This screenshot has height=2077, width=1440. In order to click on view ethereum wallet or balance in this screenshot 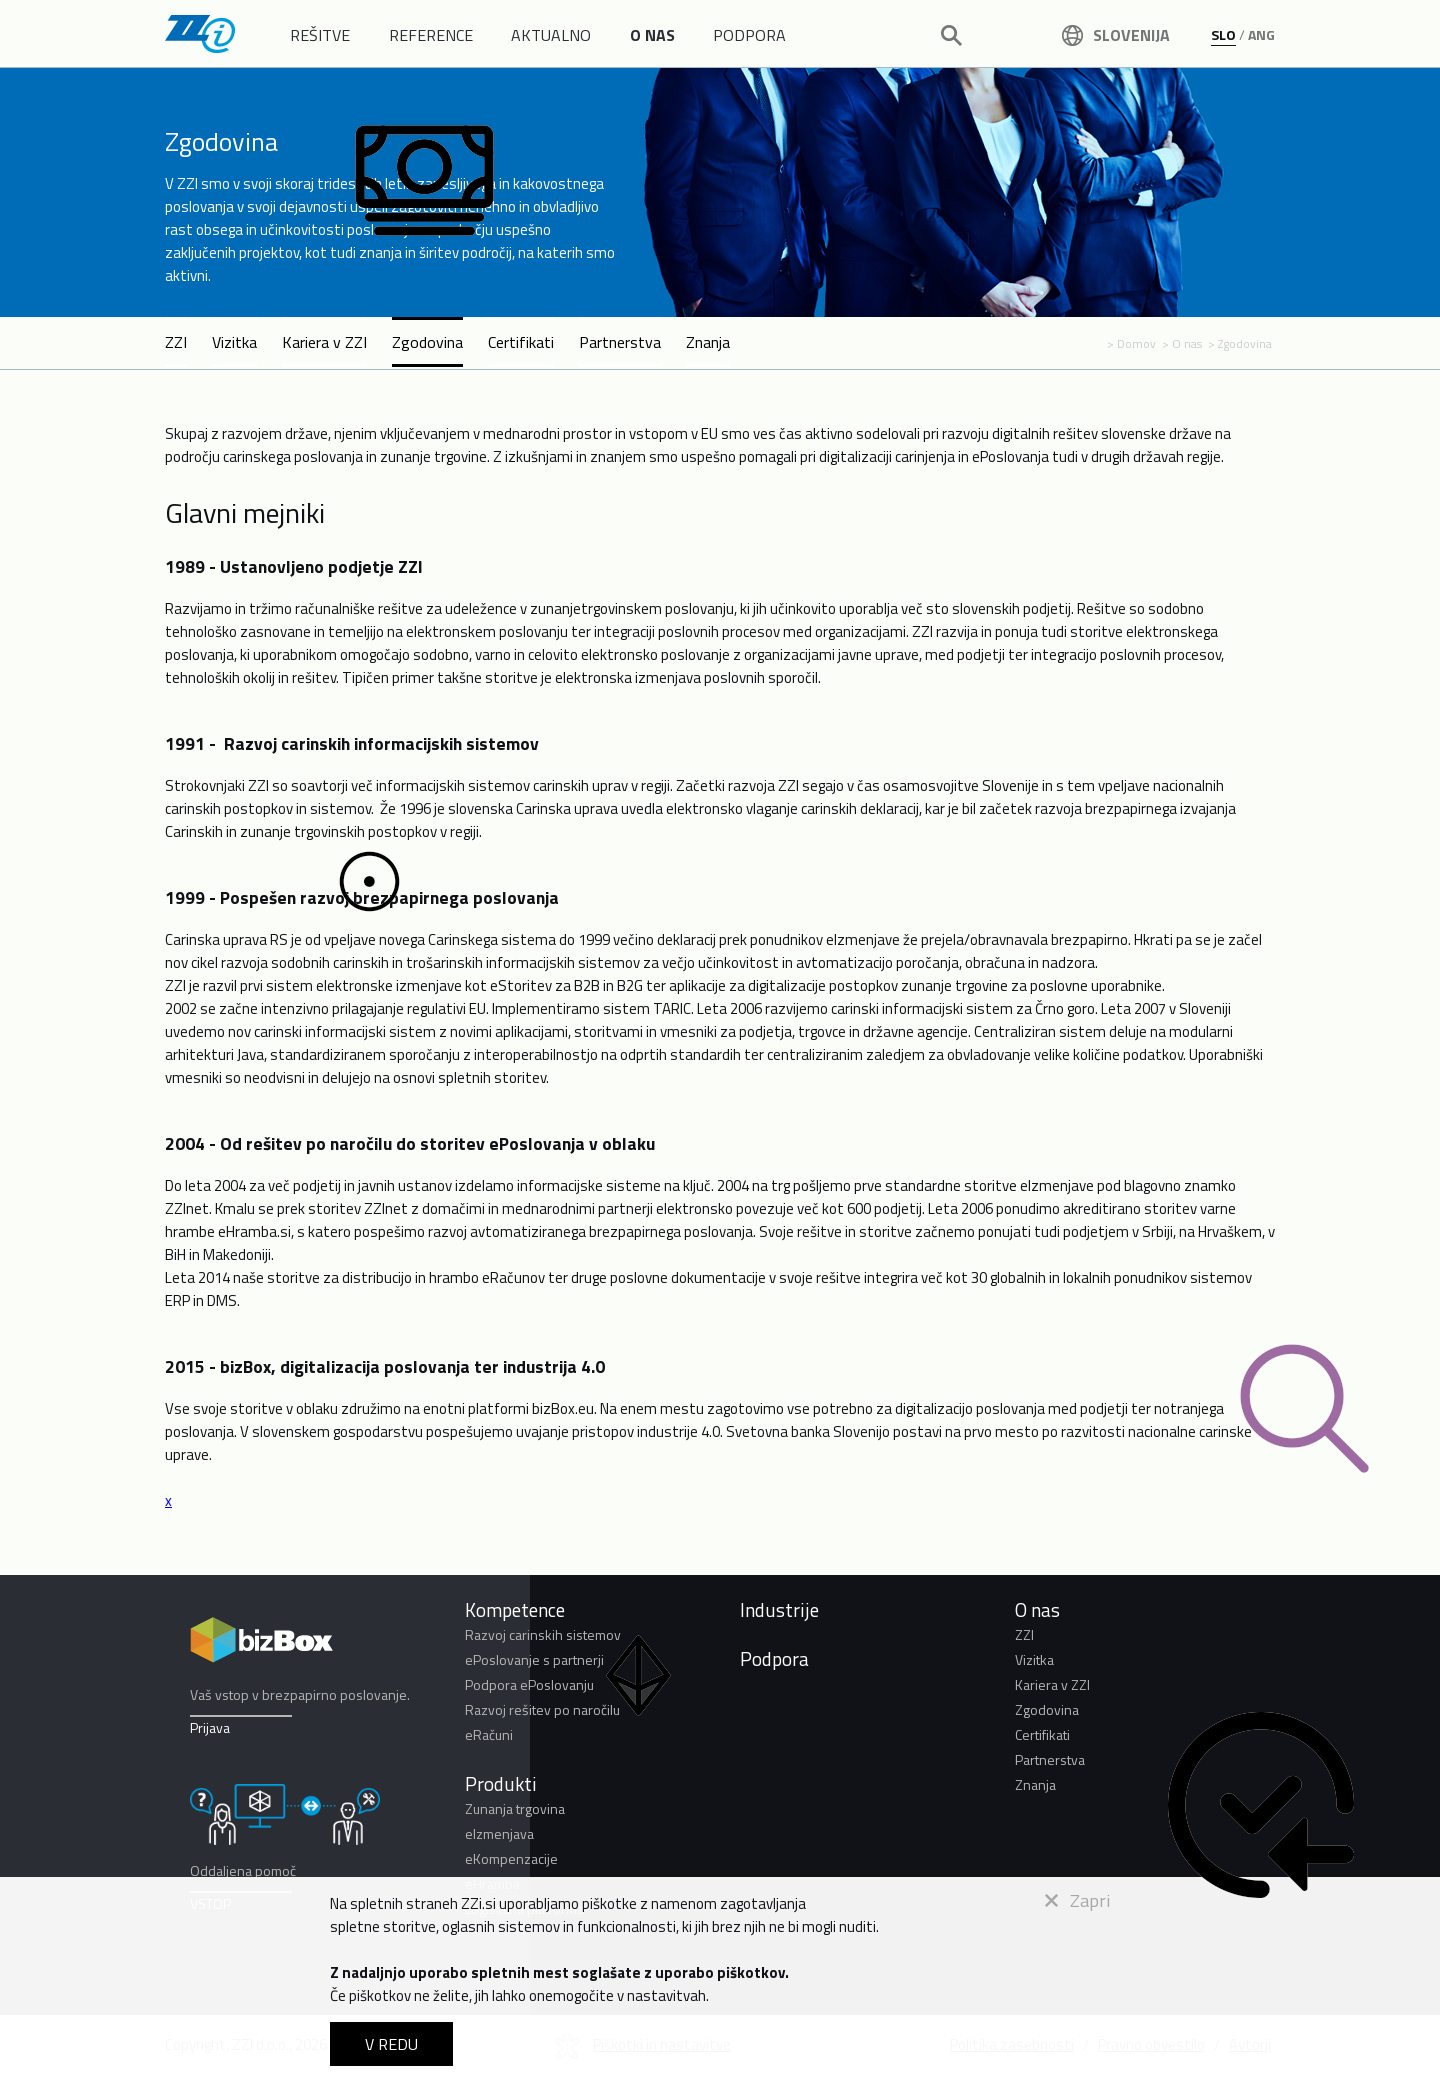, I will do `click(638, 1675)`.